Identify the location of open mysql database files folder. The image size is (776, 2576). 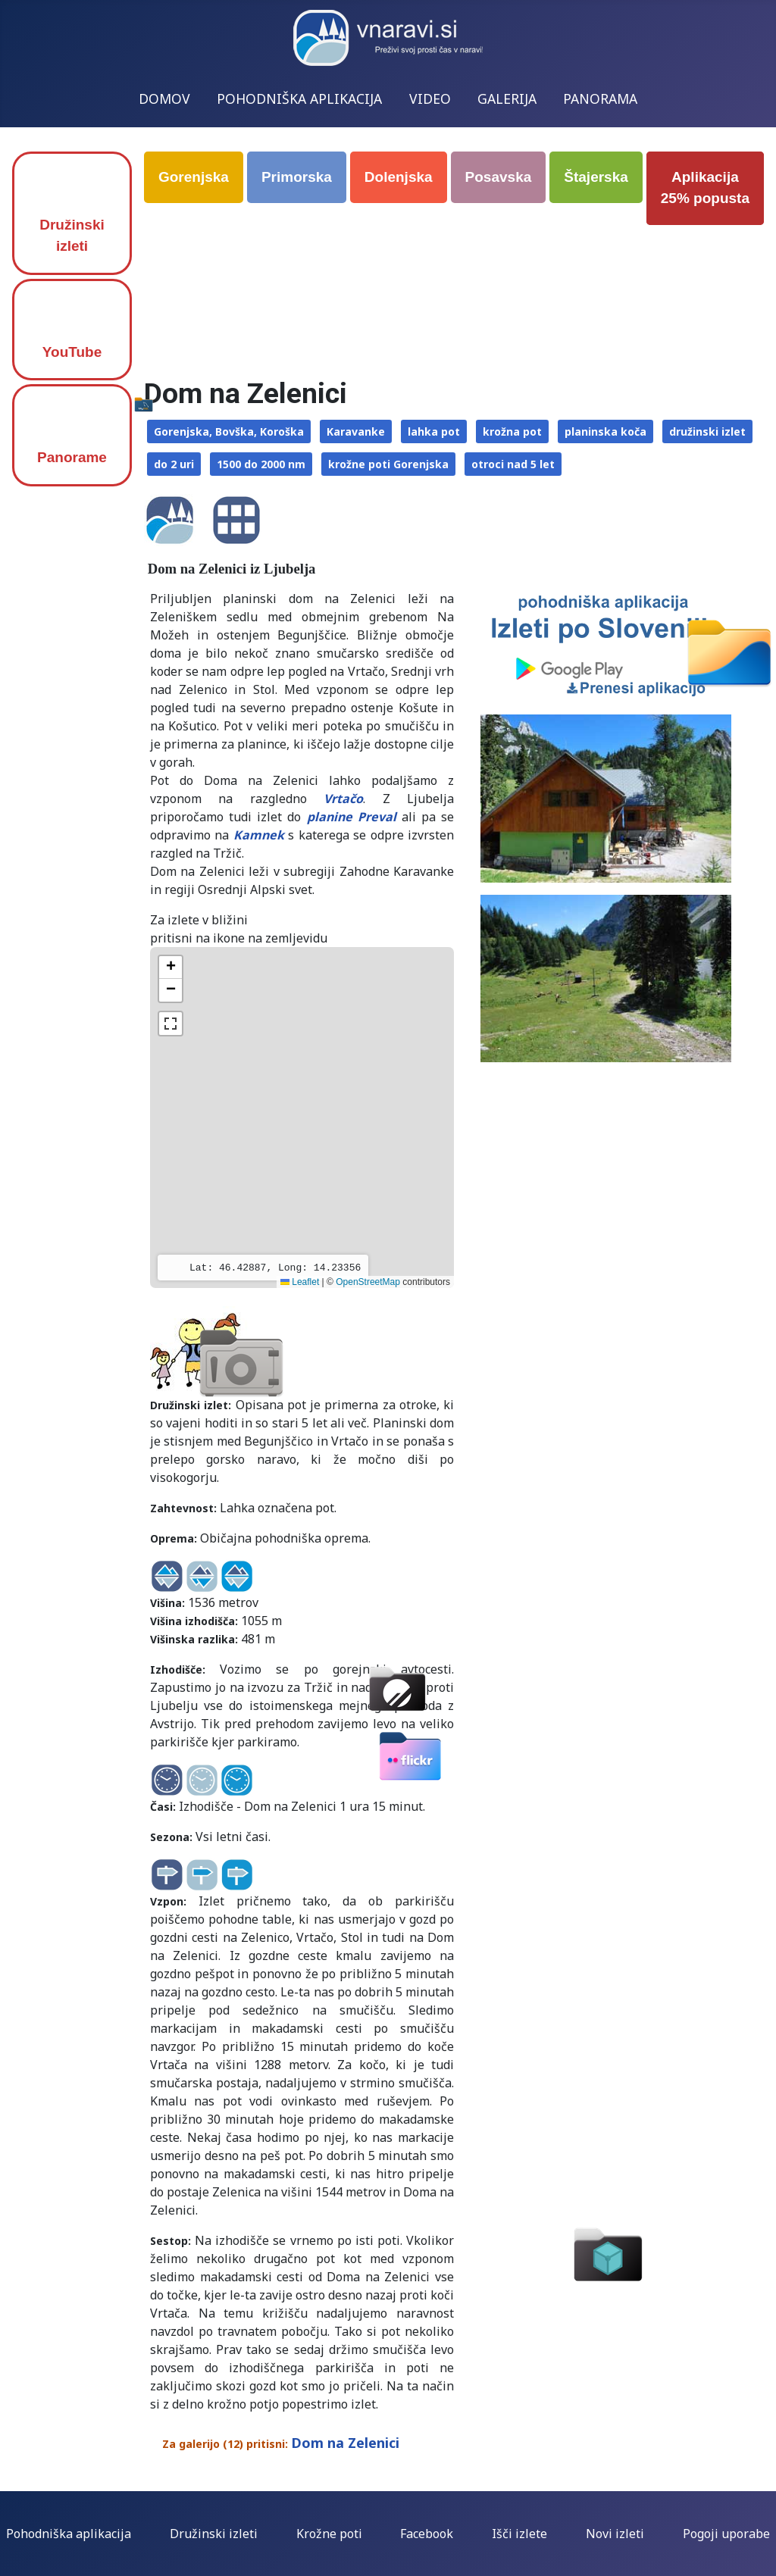
(143, 405).